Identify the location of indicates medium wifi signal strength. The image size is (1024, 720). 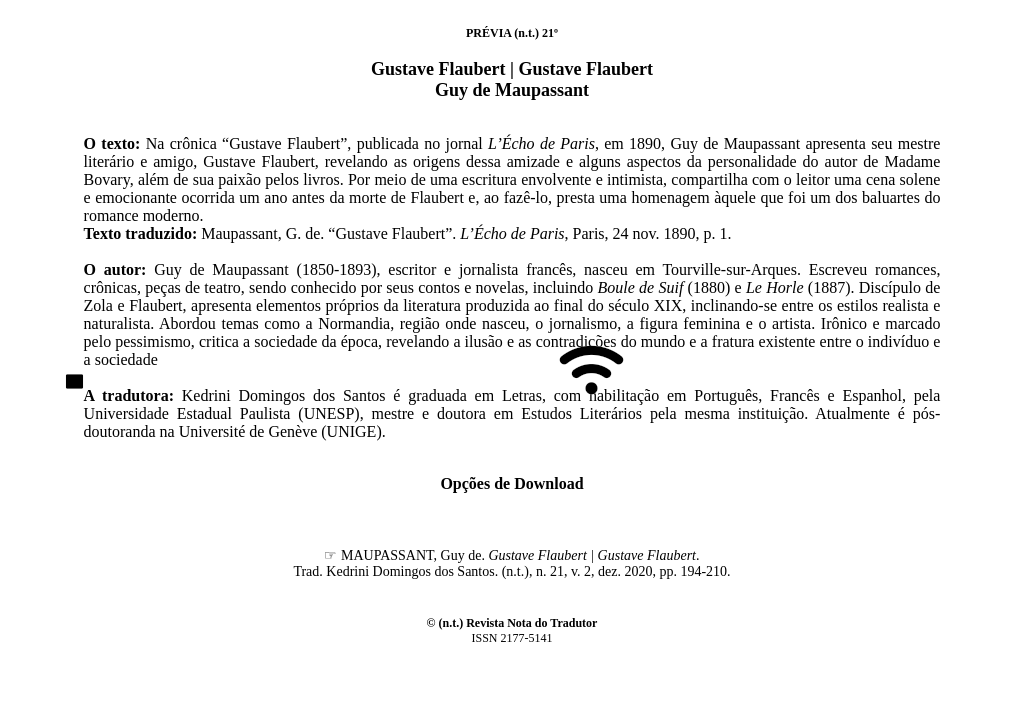
(591, 359).